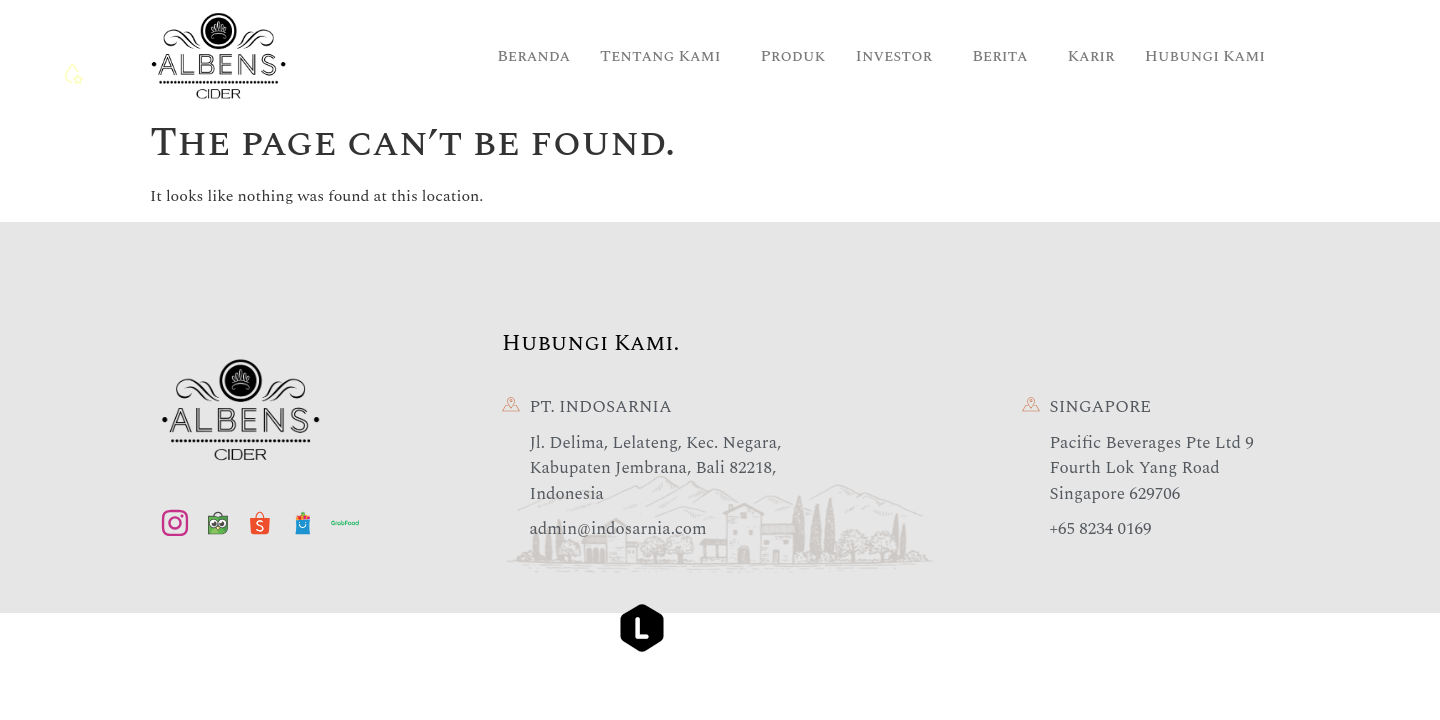 This screenshot has height=720, width=1440. Describe the element at coordinates (642, 628) in the screenshot. I see `indicates a category or item labeled "L"` at that location.